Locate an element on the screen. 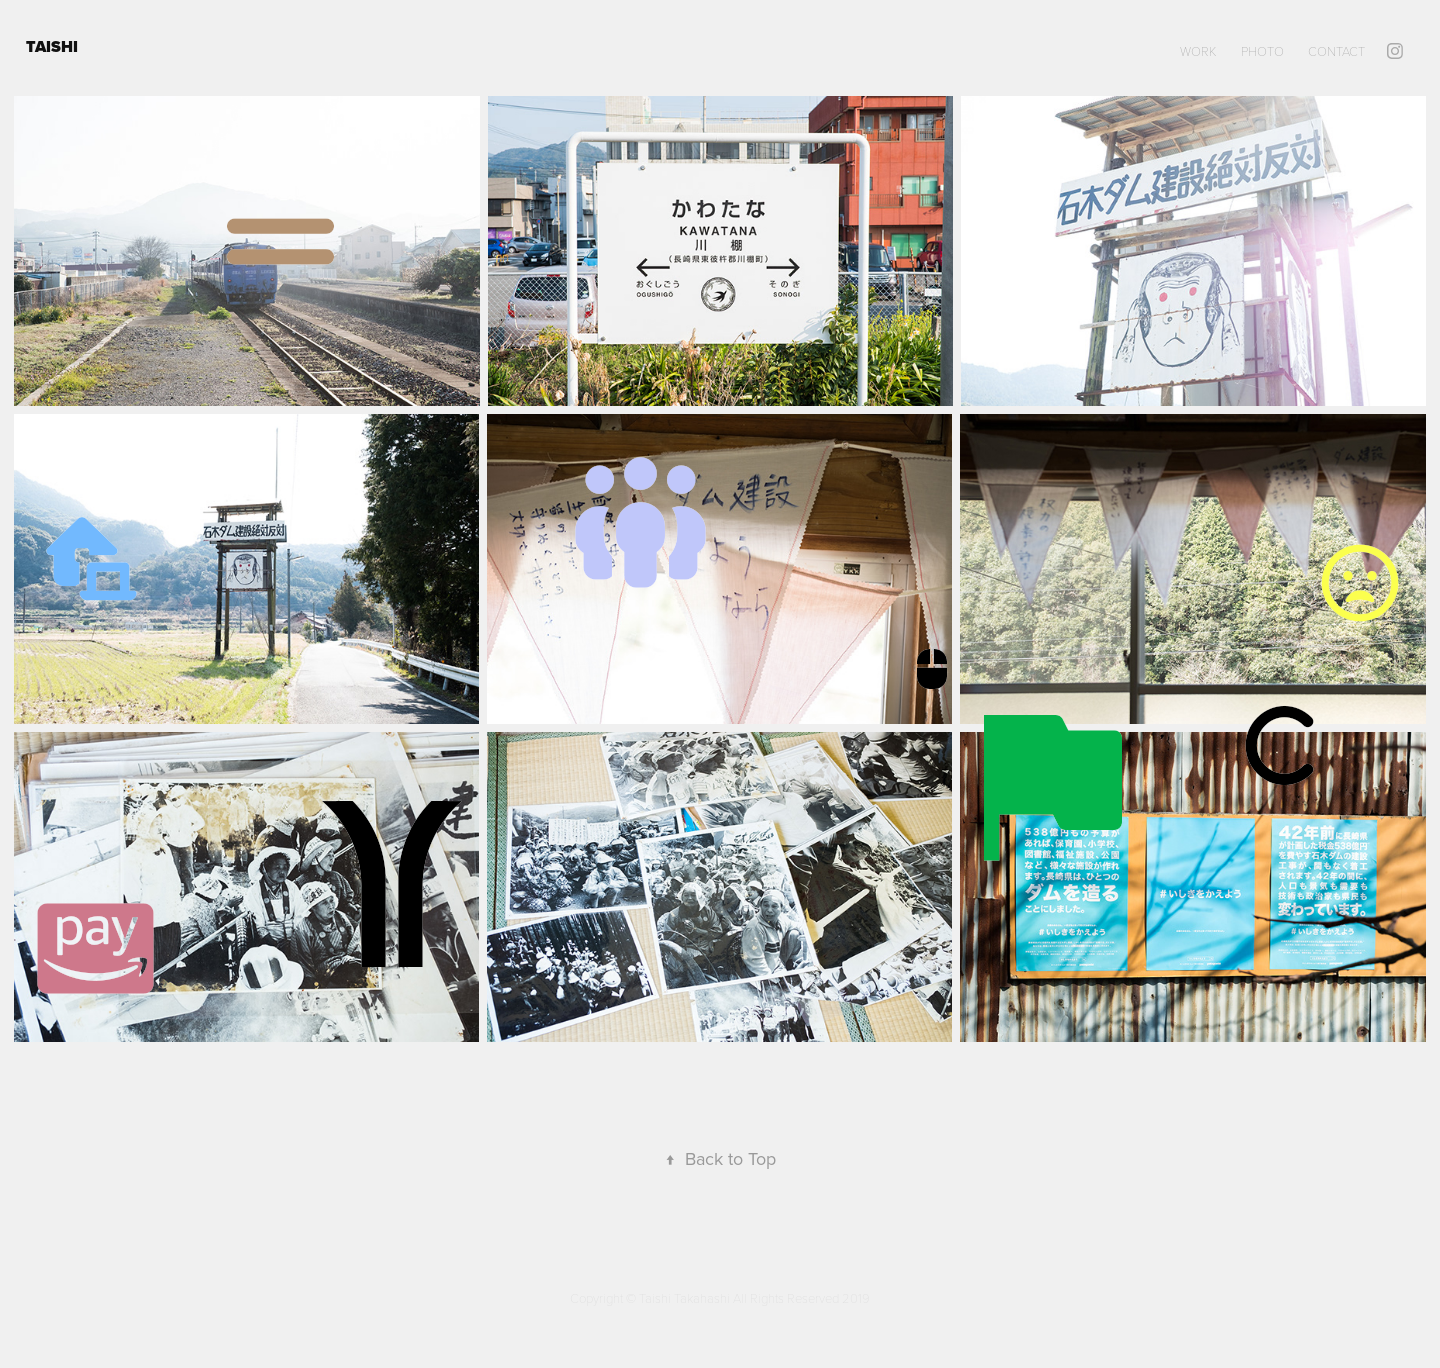 The image size is (1440, 1368). view group members is located at coordinates (640, 522).